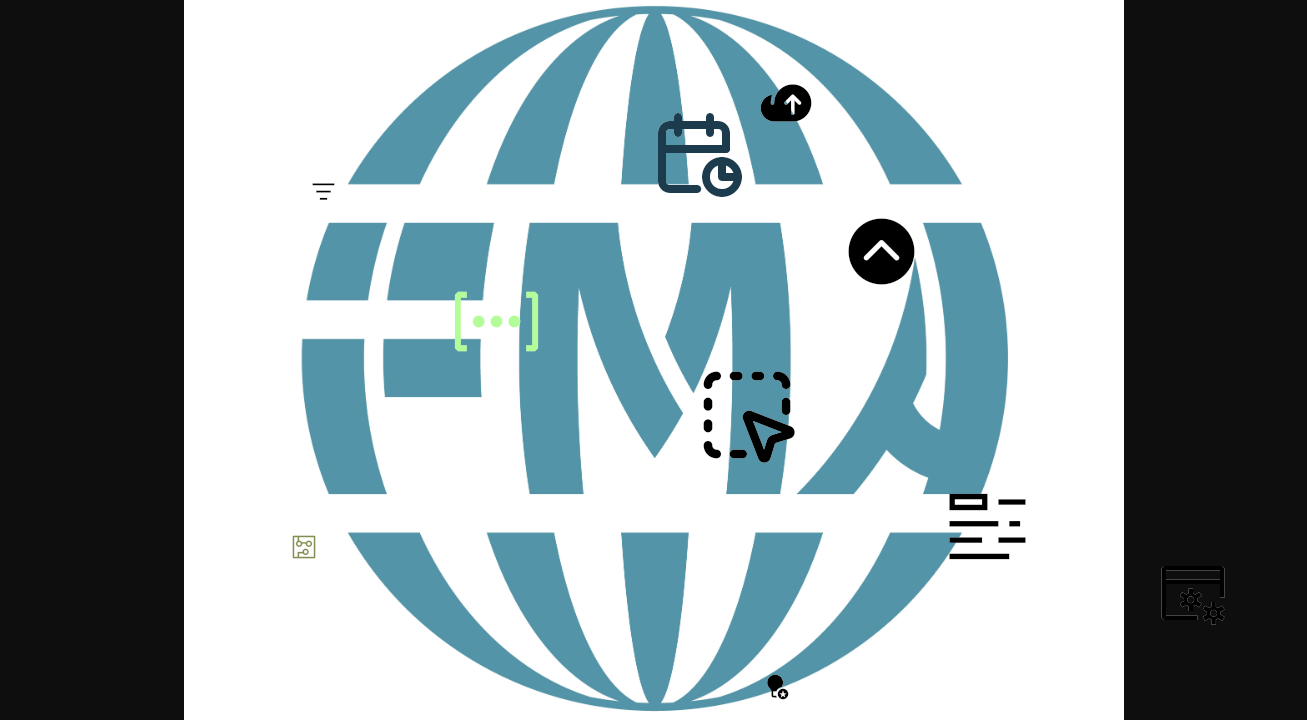 This screenshot has width=1307, height=720. I want to click on wrap selected code with a snippet or block, so click(496, 321).